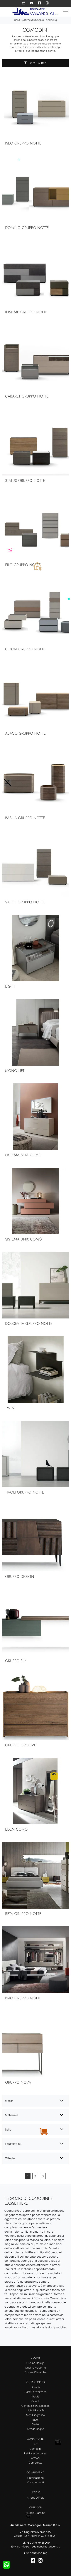  What do you see at coordinates (37, 566) in the screenshot?
I see `view home financing or mortgage options` at bounding box center [37, 566].